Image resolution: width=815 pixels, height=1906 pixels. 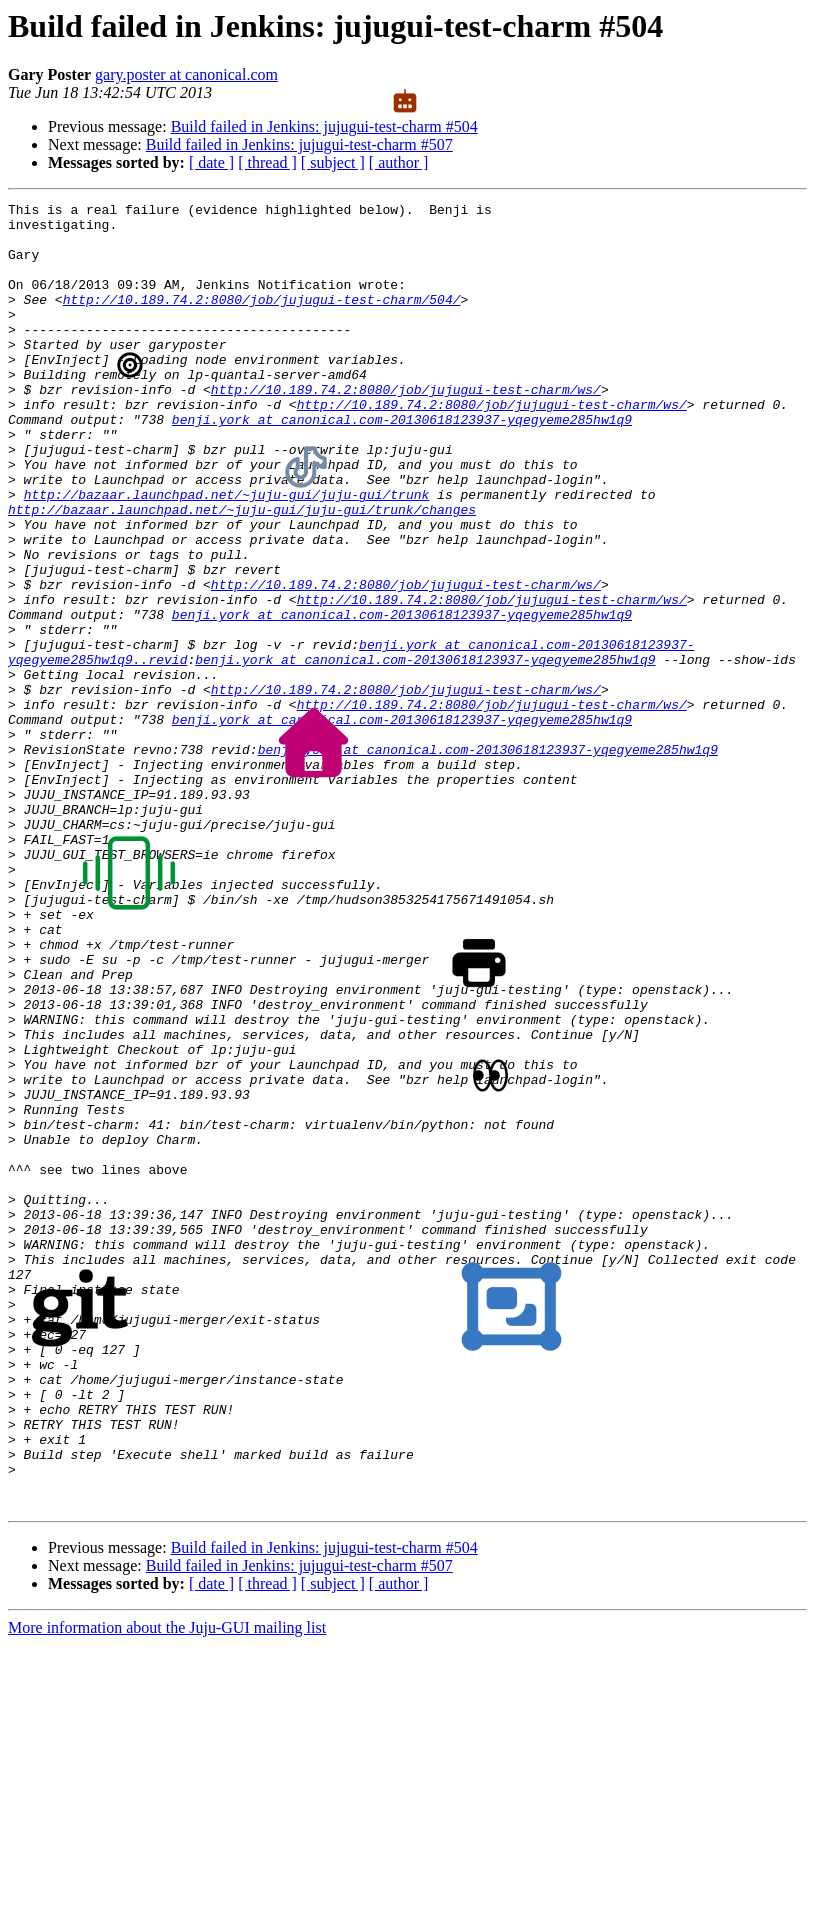 I want to click on navigate to home screen, so click(x=313, y=742).